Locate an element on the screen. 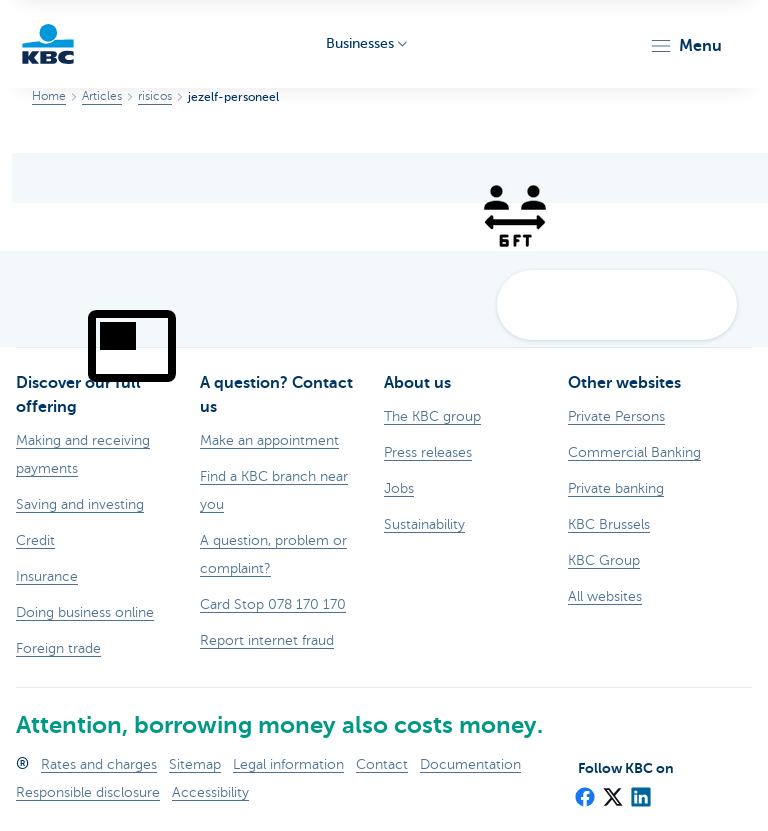 This screenshot has width=768, height=831. indicates social distancing requirement of 6 feet is located at coordinates (515, 216).